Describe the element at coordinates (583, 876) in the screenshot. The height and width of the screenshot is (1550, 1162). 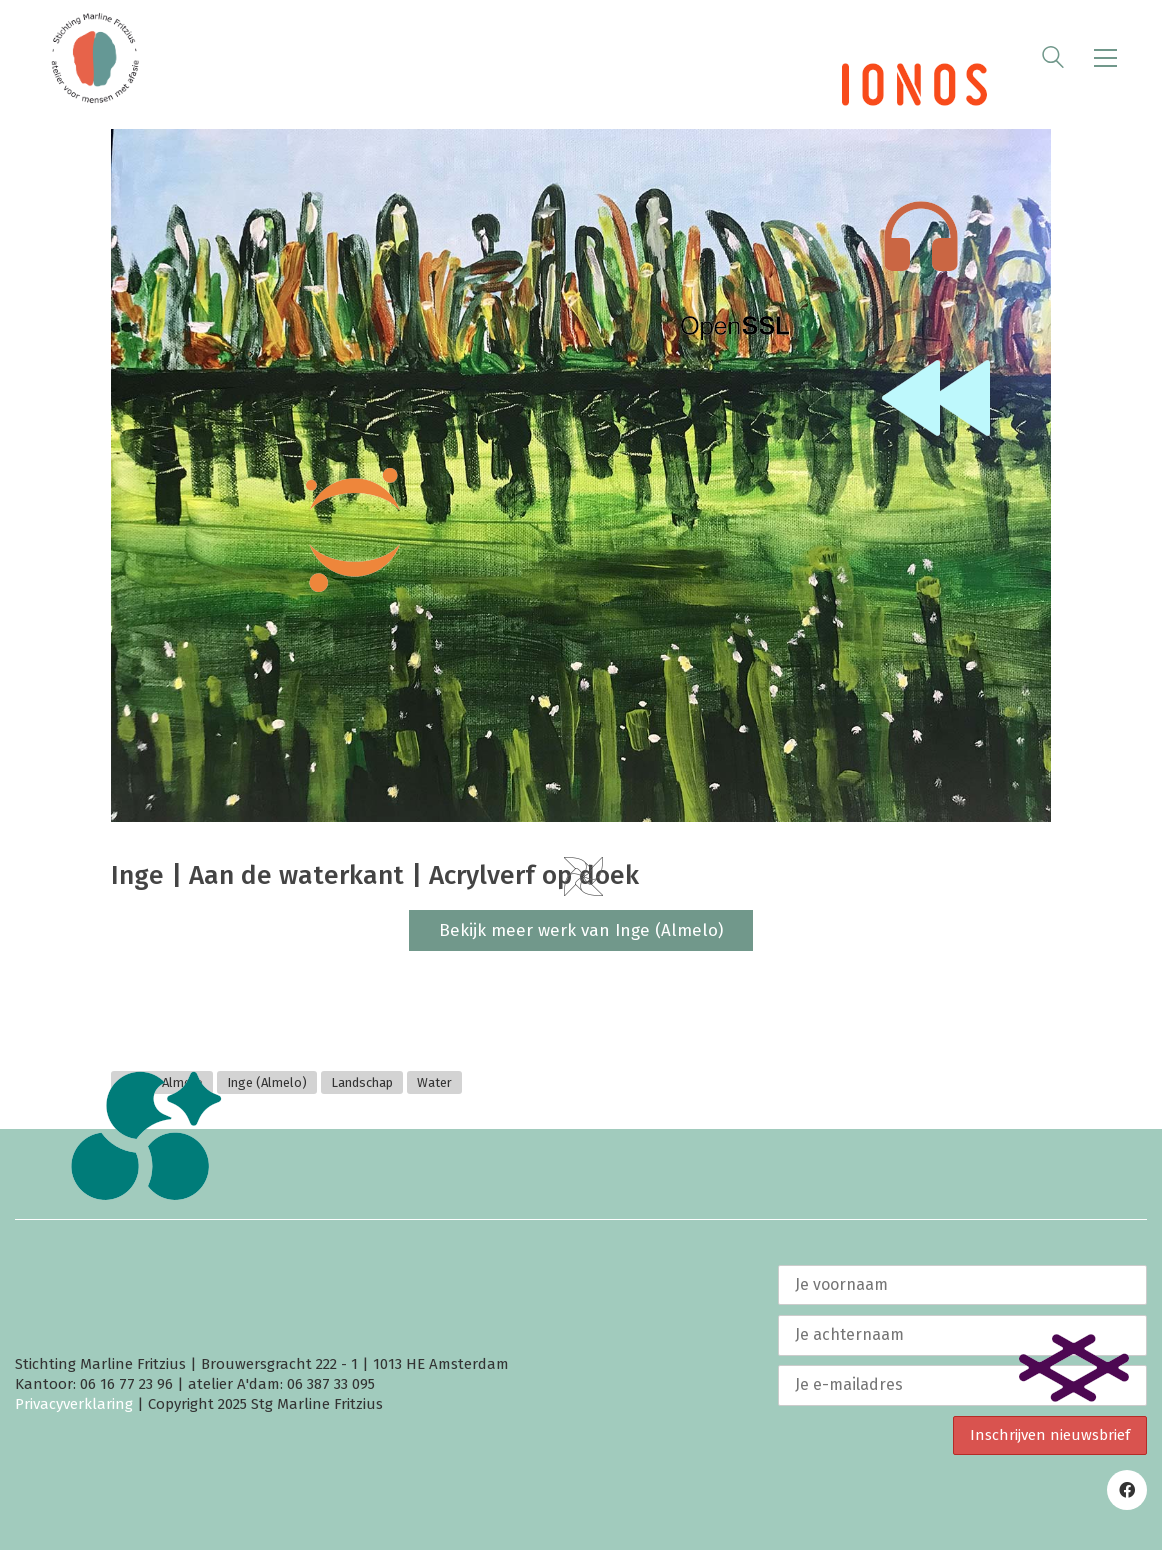
I see `apache airflow logo` at that location.